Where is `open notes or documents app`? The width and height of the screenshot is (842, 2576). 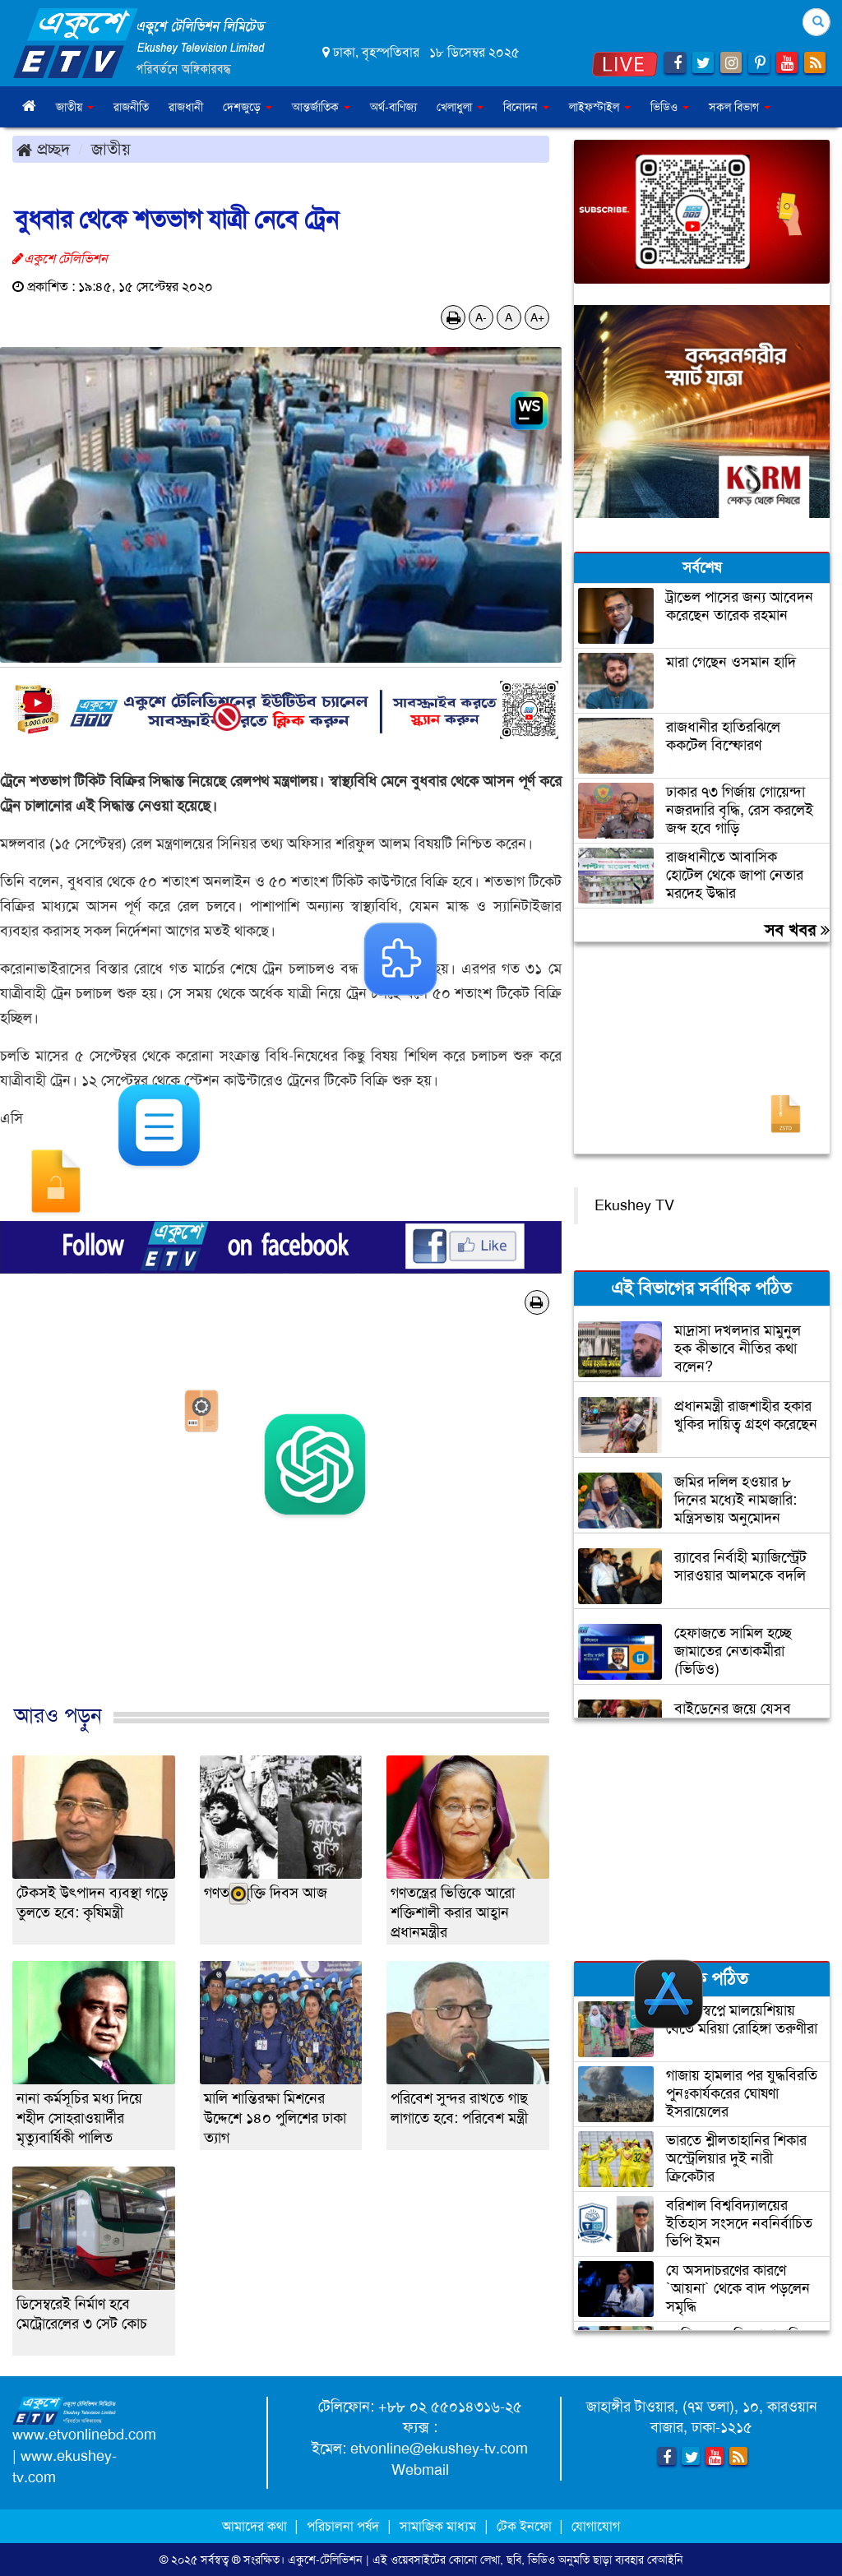 open notes or documents app is located at coordinates (159, 1125).